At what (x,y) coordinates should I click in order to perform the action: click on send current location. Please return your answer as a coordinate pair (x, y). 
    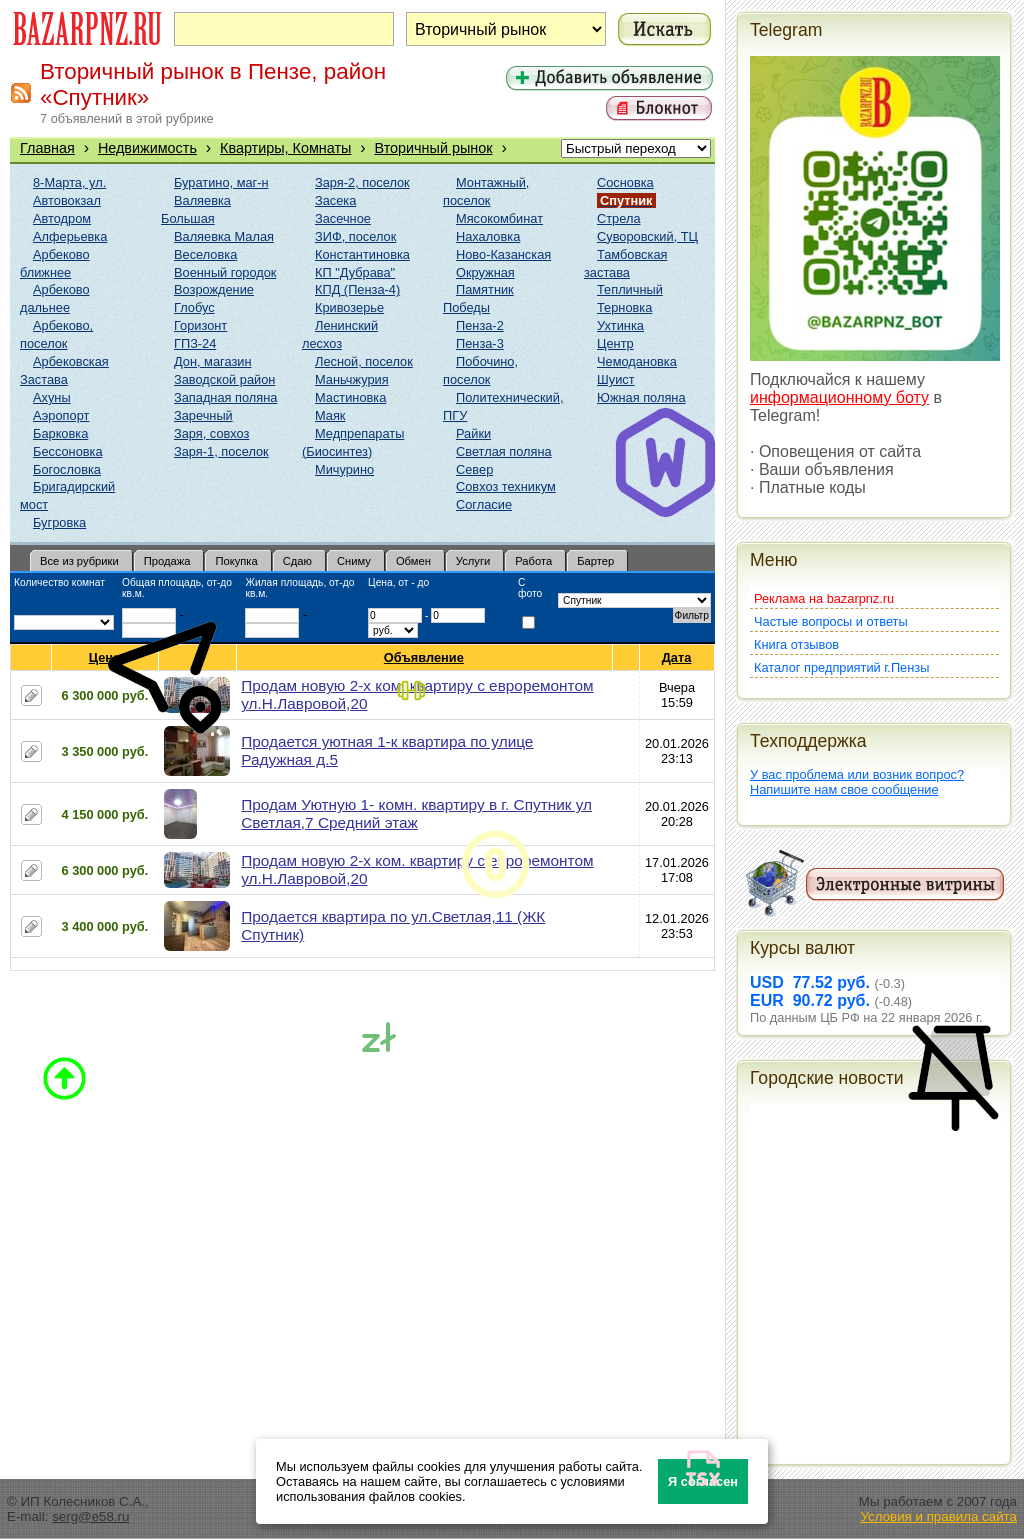
    Looking at the image, I should click on (163, 675).